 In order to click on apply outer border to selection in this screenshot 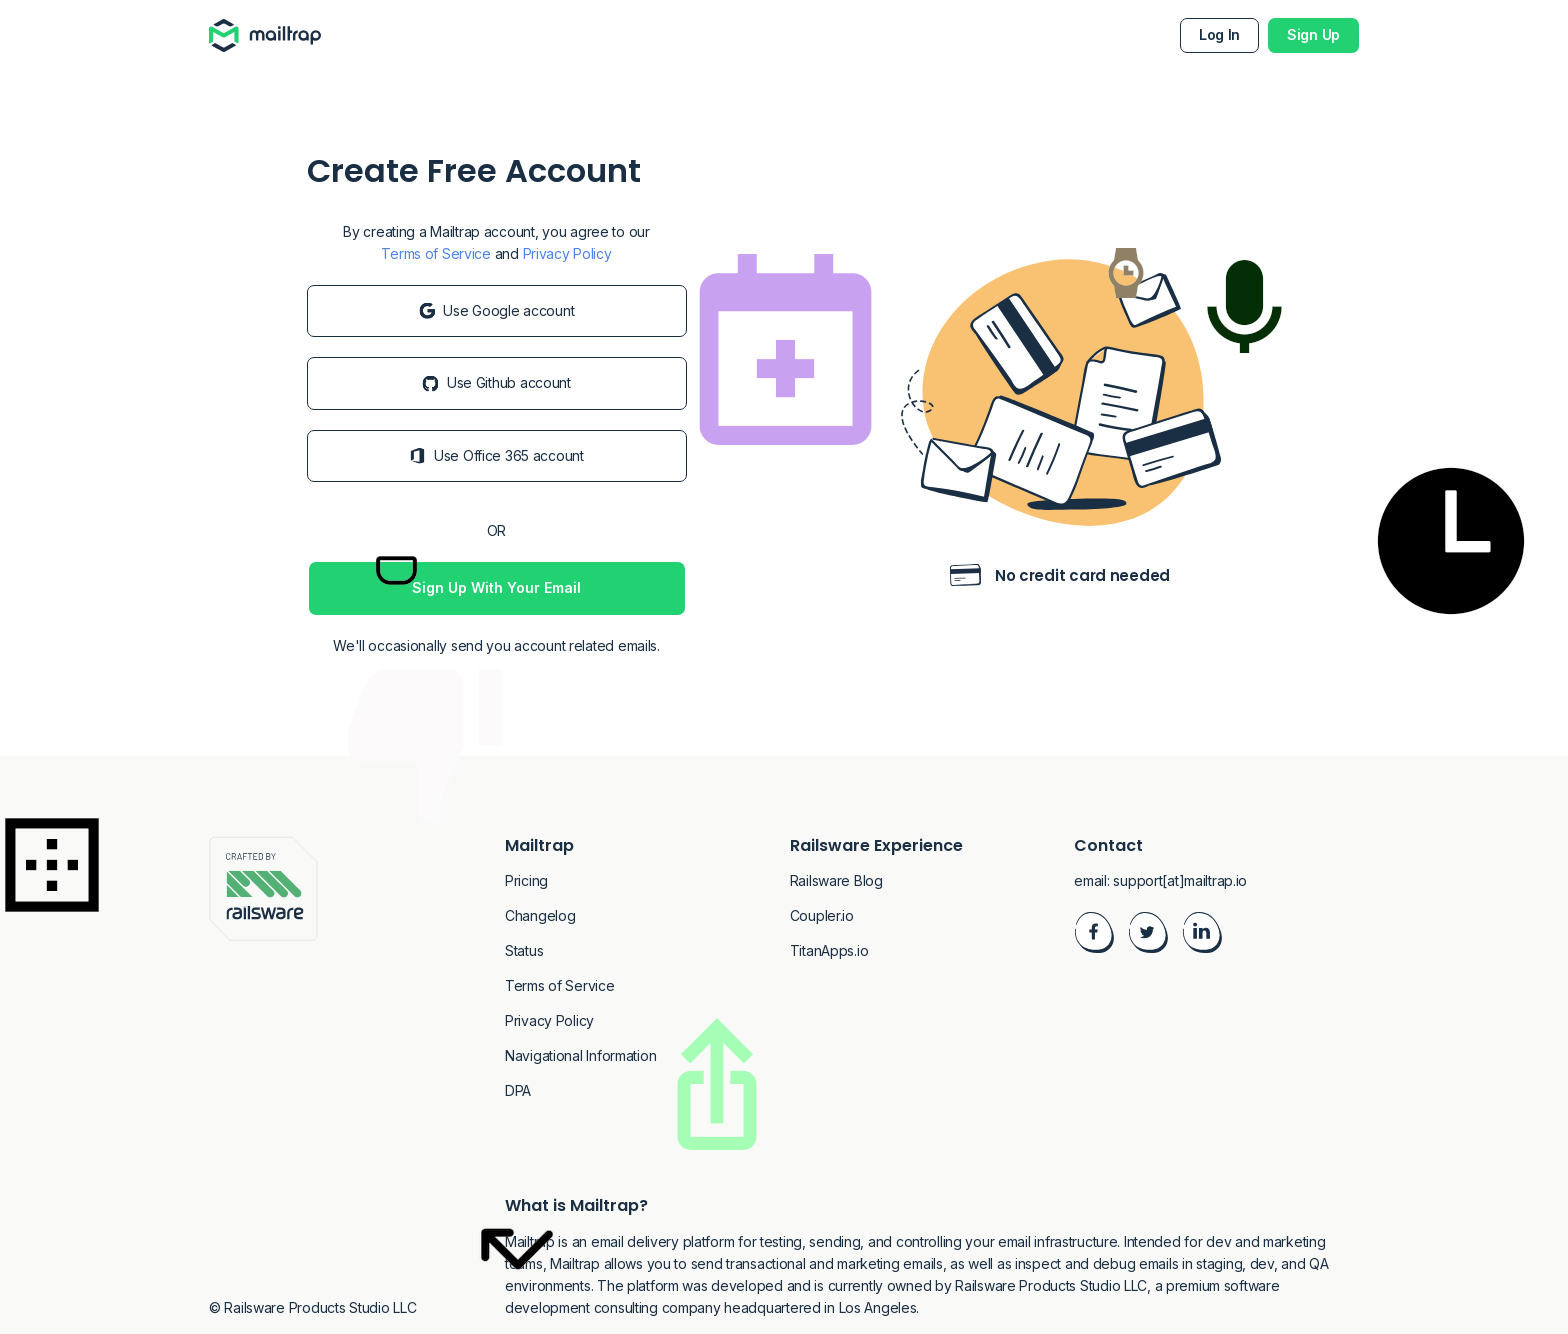, I will do `click(52, 865)`.